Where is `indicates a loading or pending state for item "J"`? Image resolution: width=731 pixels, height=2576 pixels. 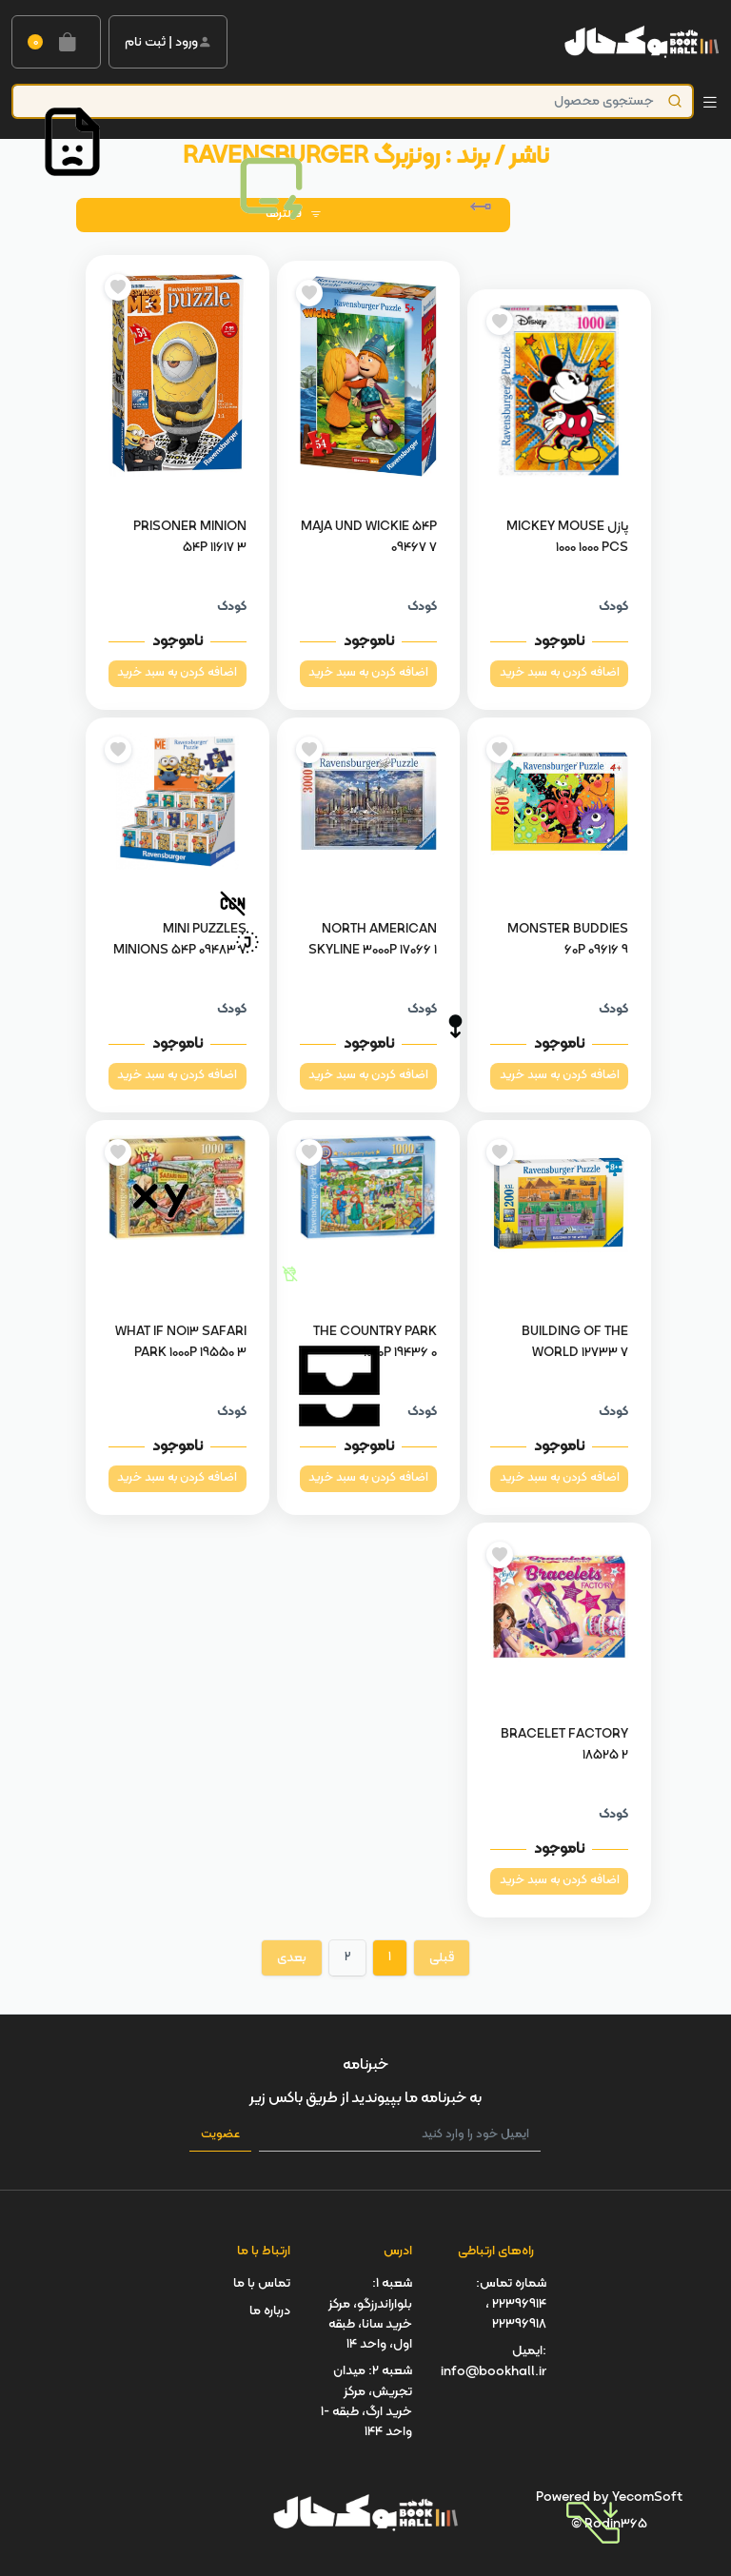 indicates a loading or pending state for item "J" is located at coordinates (247, 942).